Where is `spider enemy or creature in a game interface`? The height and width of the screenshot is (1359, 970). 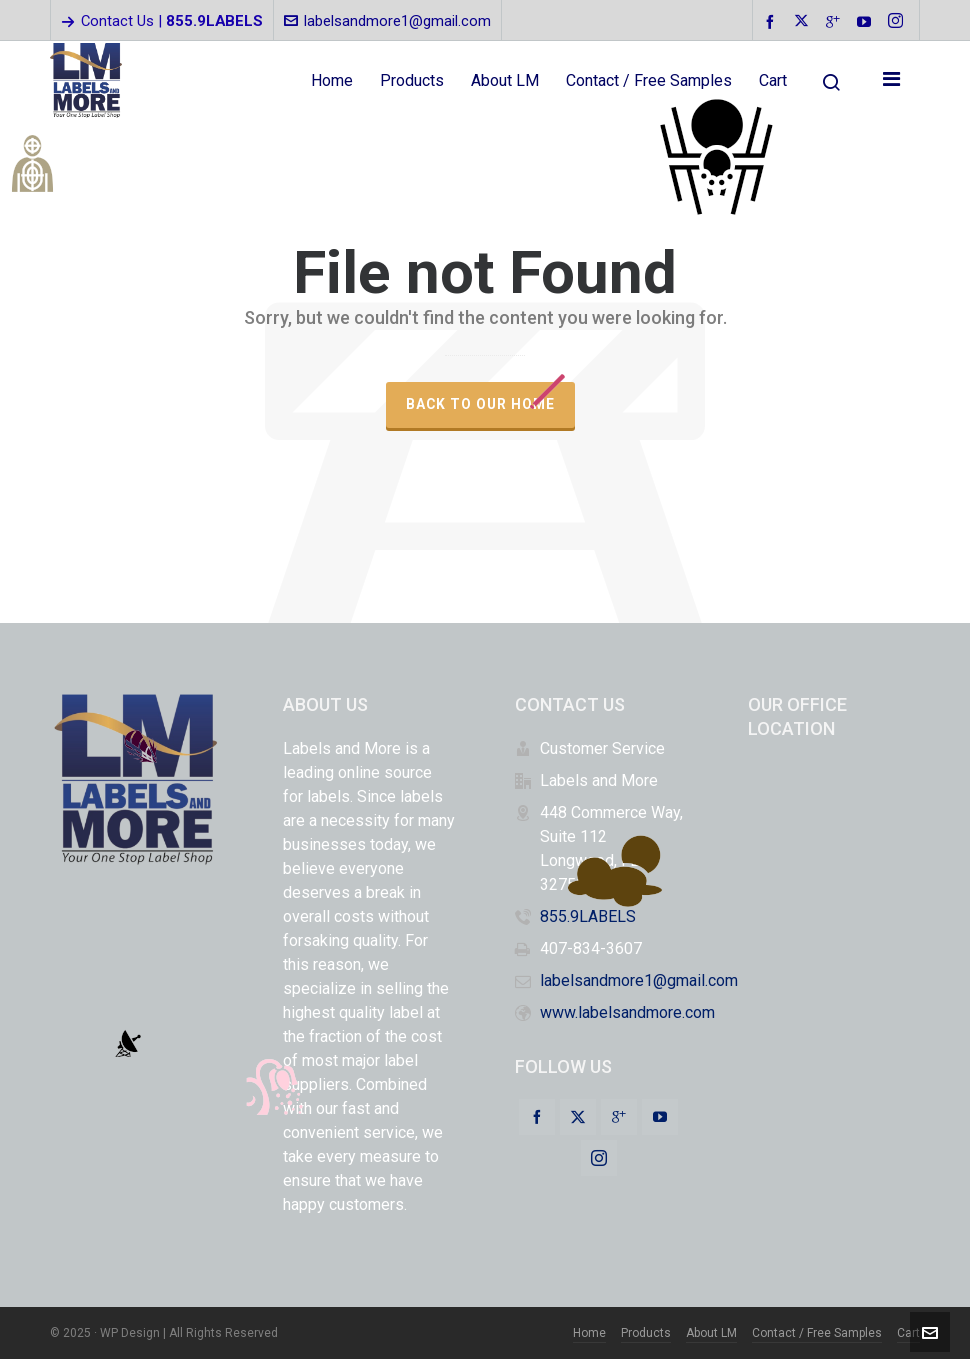 spider enemy or creature in a game interface is located at coordinates (716, 156).